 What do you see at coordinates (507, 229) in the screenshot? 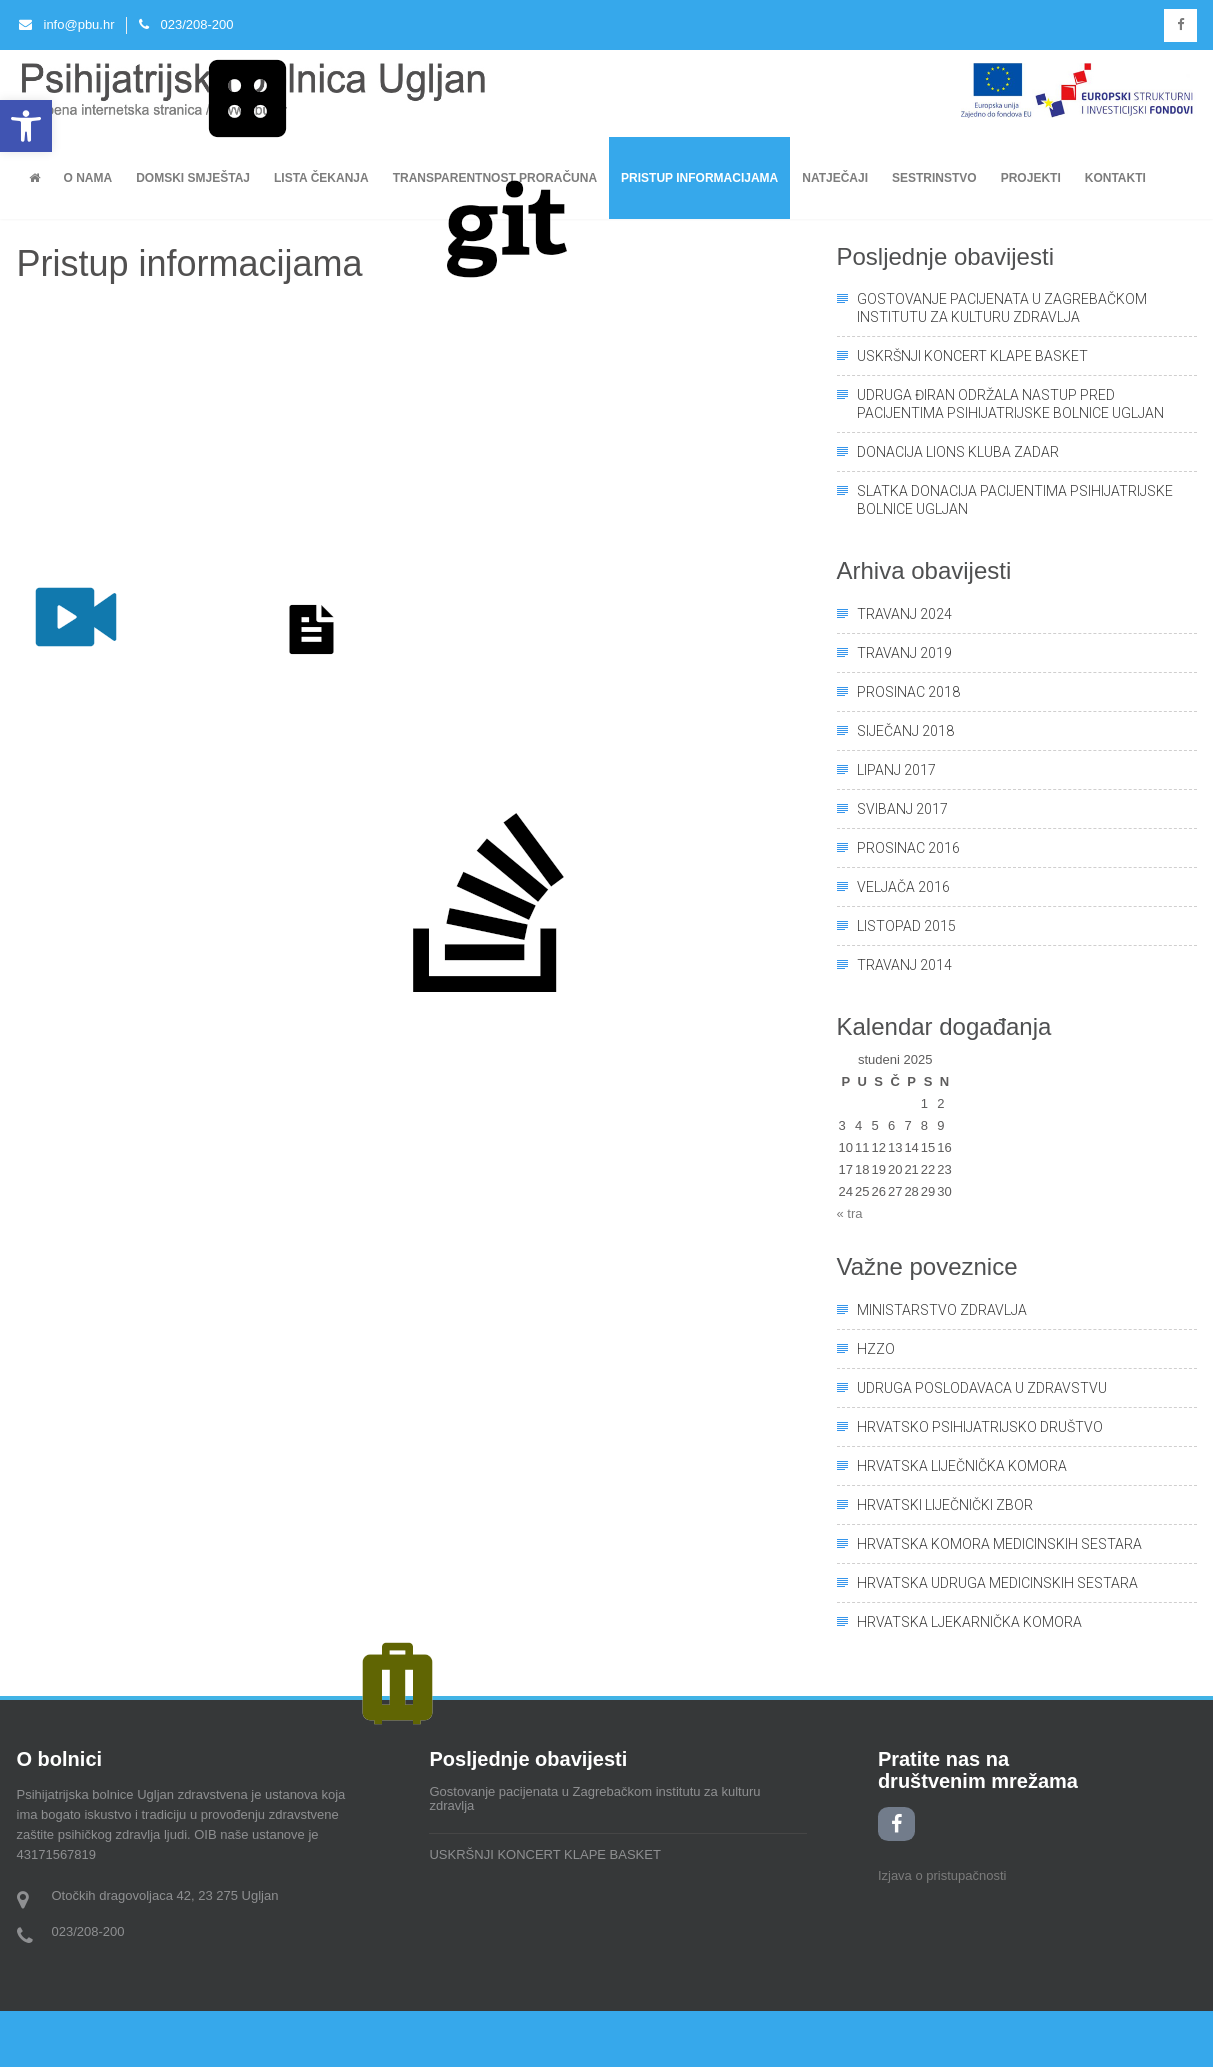
I see `git version control system logo` at bounding box center [507, 229].